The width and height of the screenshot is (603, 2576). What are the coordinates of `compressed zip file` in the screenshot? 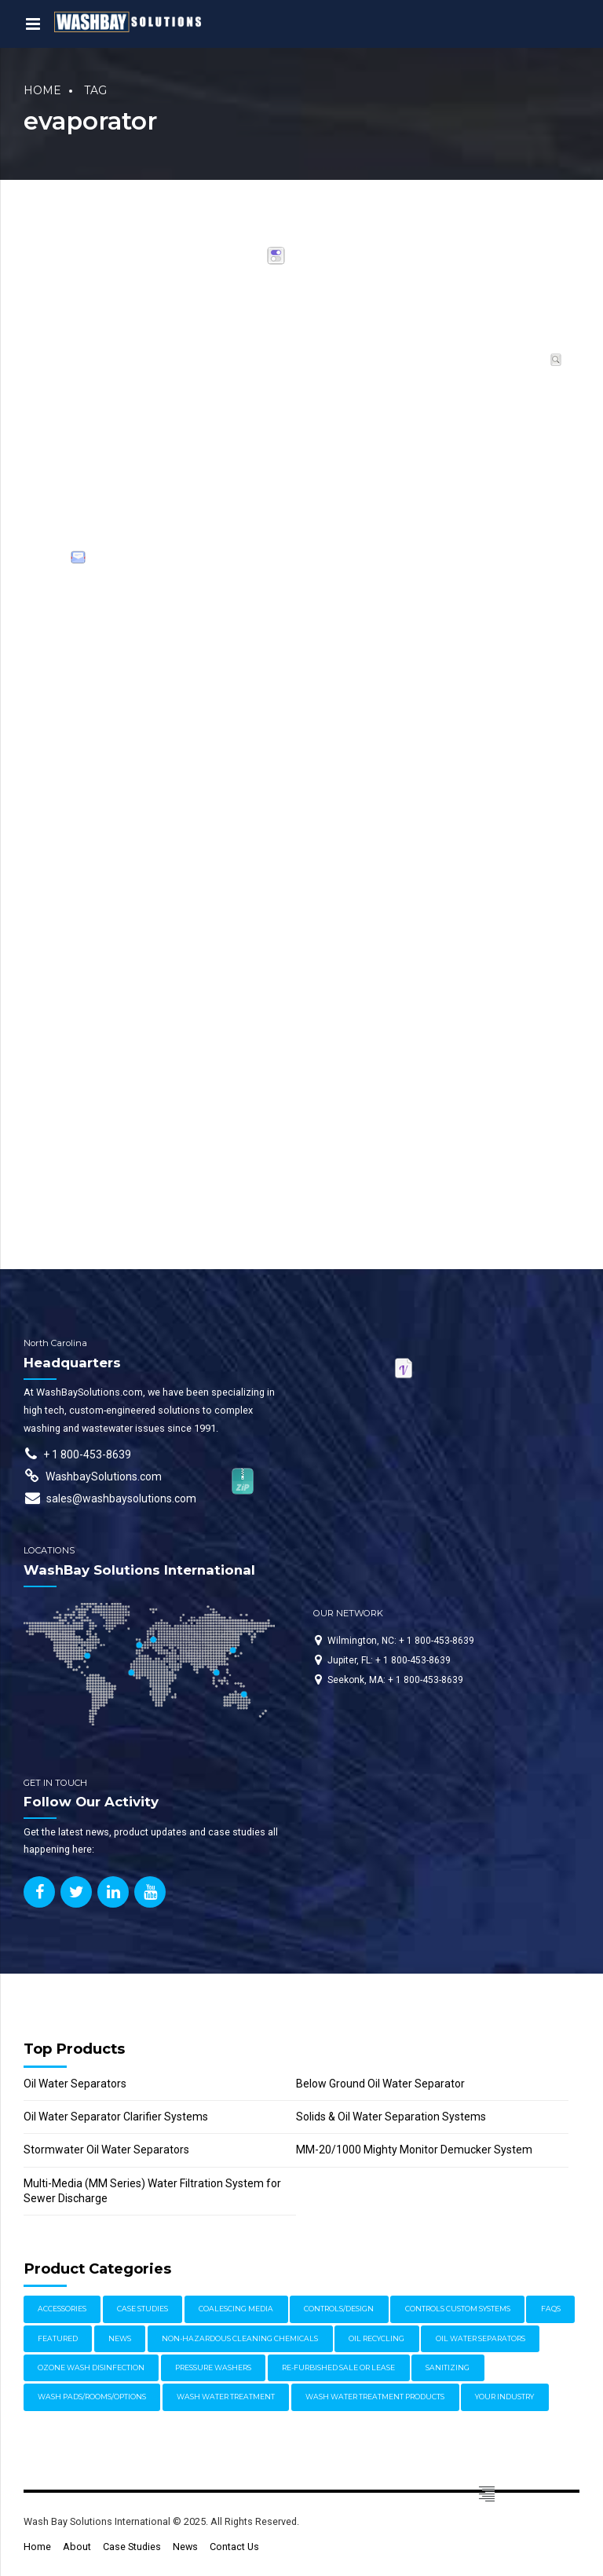 It's located at (243, 1481).